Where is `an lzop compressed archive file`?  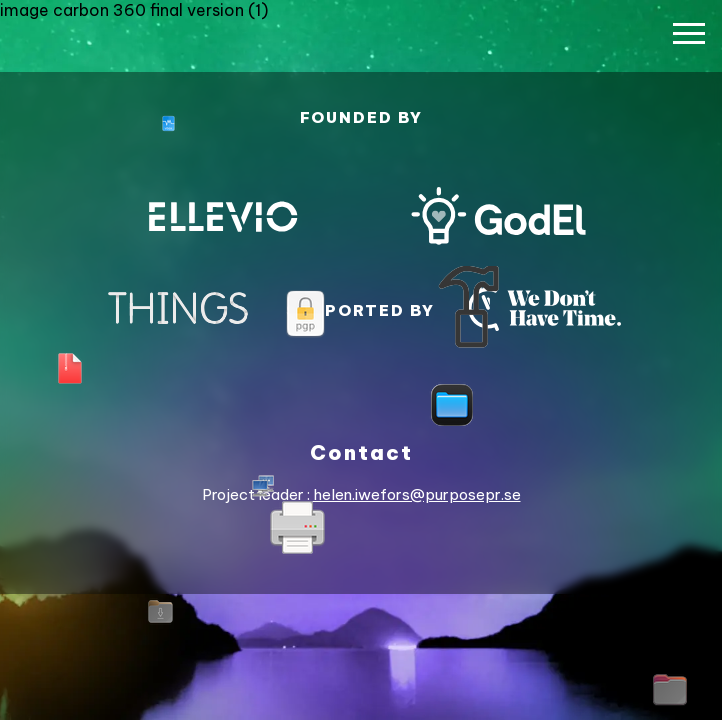
an lzop compressed archive file is located at coordinates (70, 369).